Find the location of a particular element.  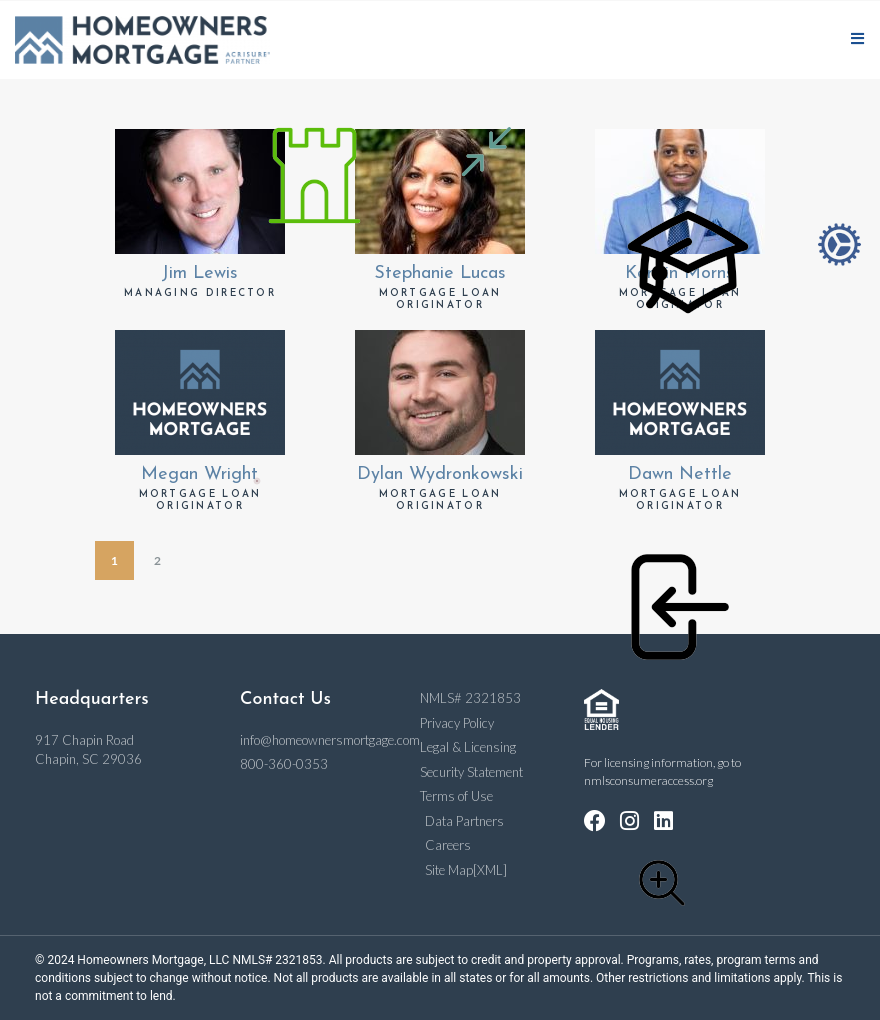

collapse or minimize content is located at coordinates (486, 151).